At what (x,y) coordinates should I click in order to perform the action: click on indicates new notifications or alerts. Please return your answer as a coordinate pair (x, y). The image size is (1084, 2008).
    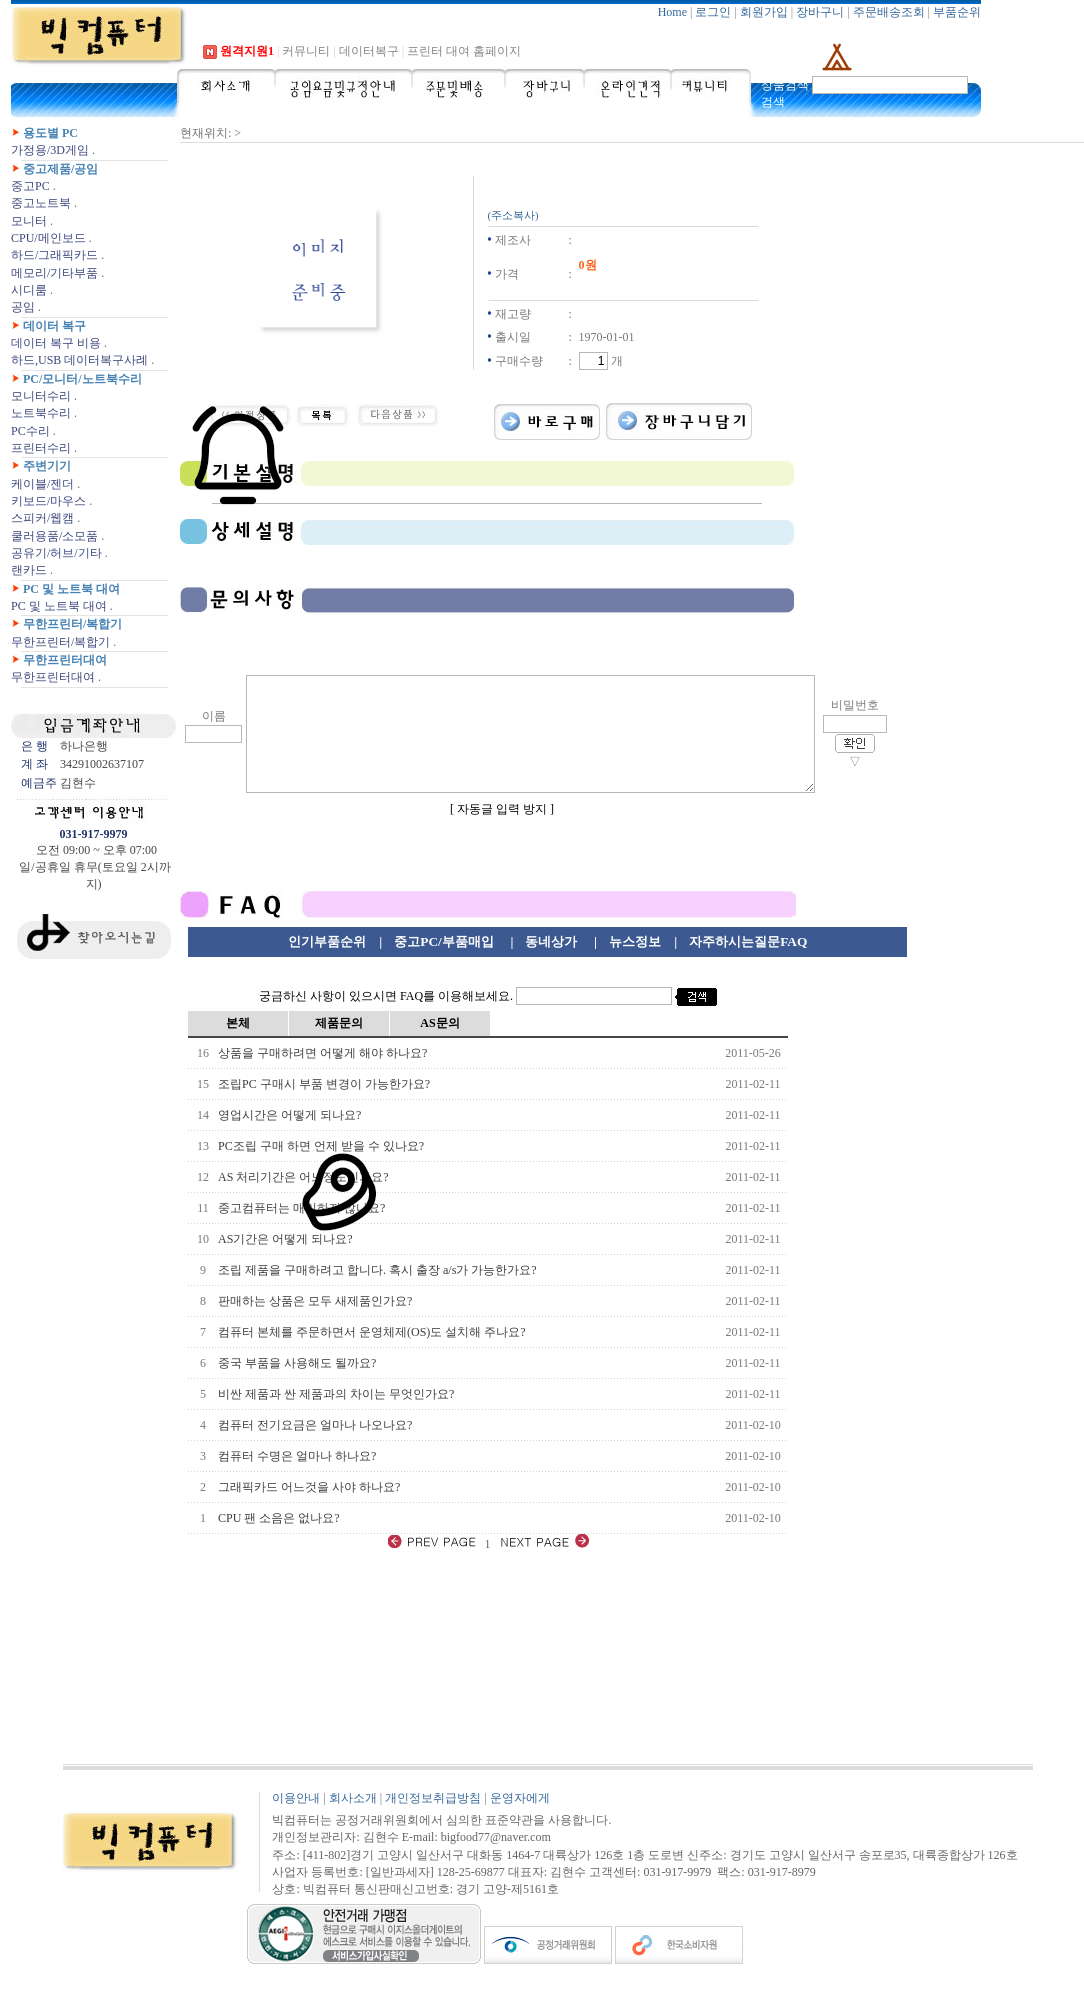
    Looking at the image, I should click on (238, 457).